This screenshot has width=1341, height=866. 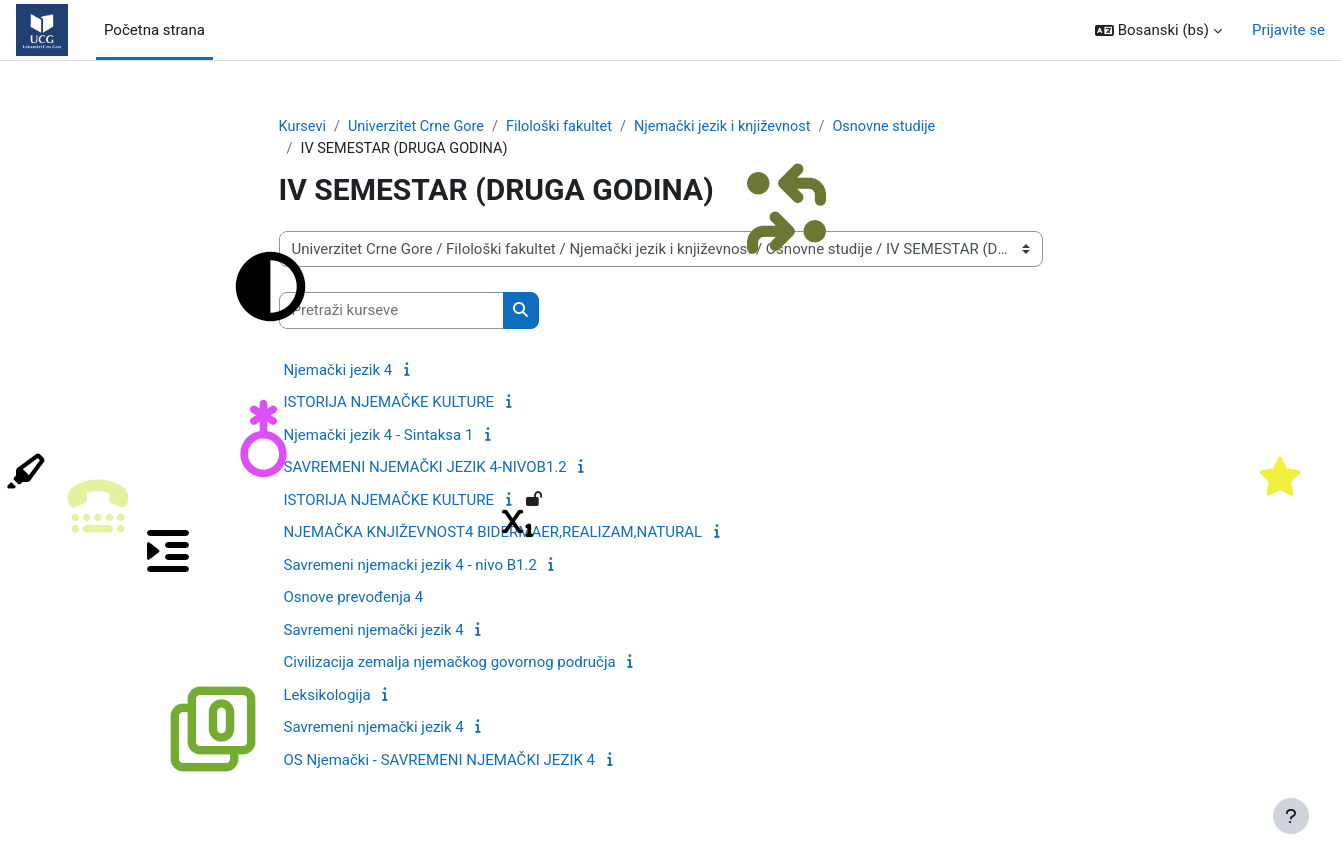 I want to click on indicates a favorited or starred item, so click(x=1280, y=478).